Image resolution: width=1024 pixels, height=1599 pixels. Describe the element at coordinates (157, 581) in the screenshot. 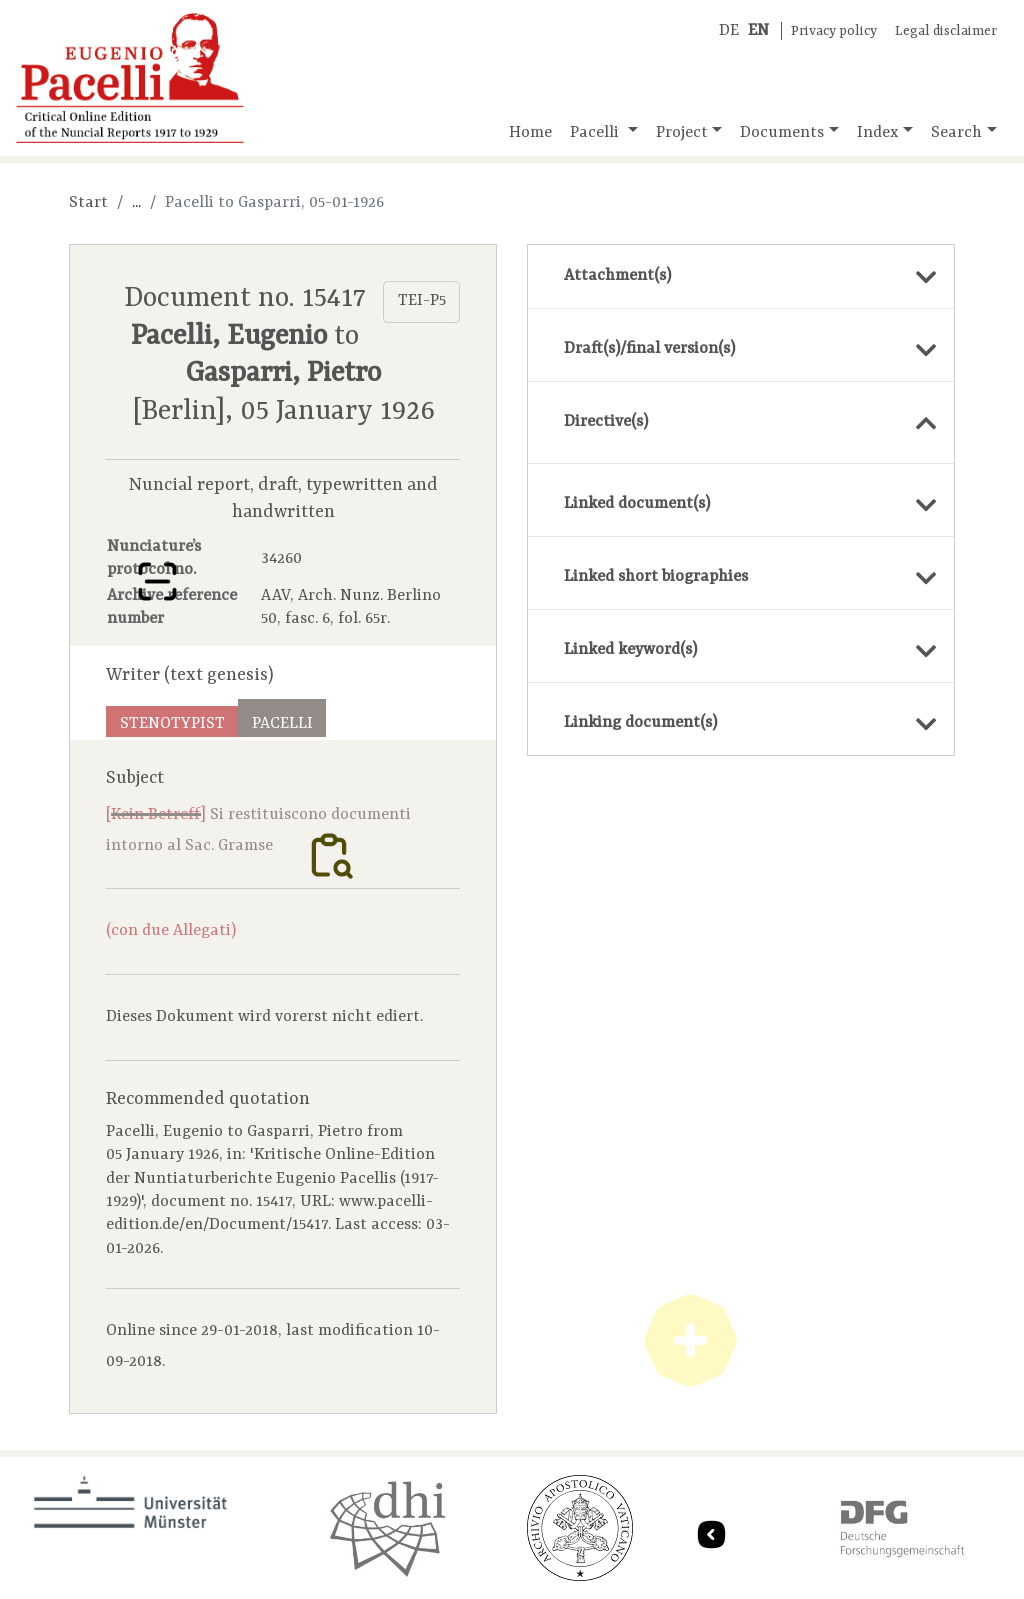

I see `scan a barcode or QR code` at that location.